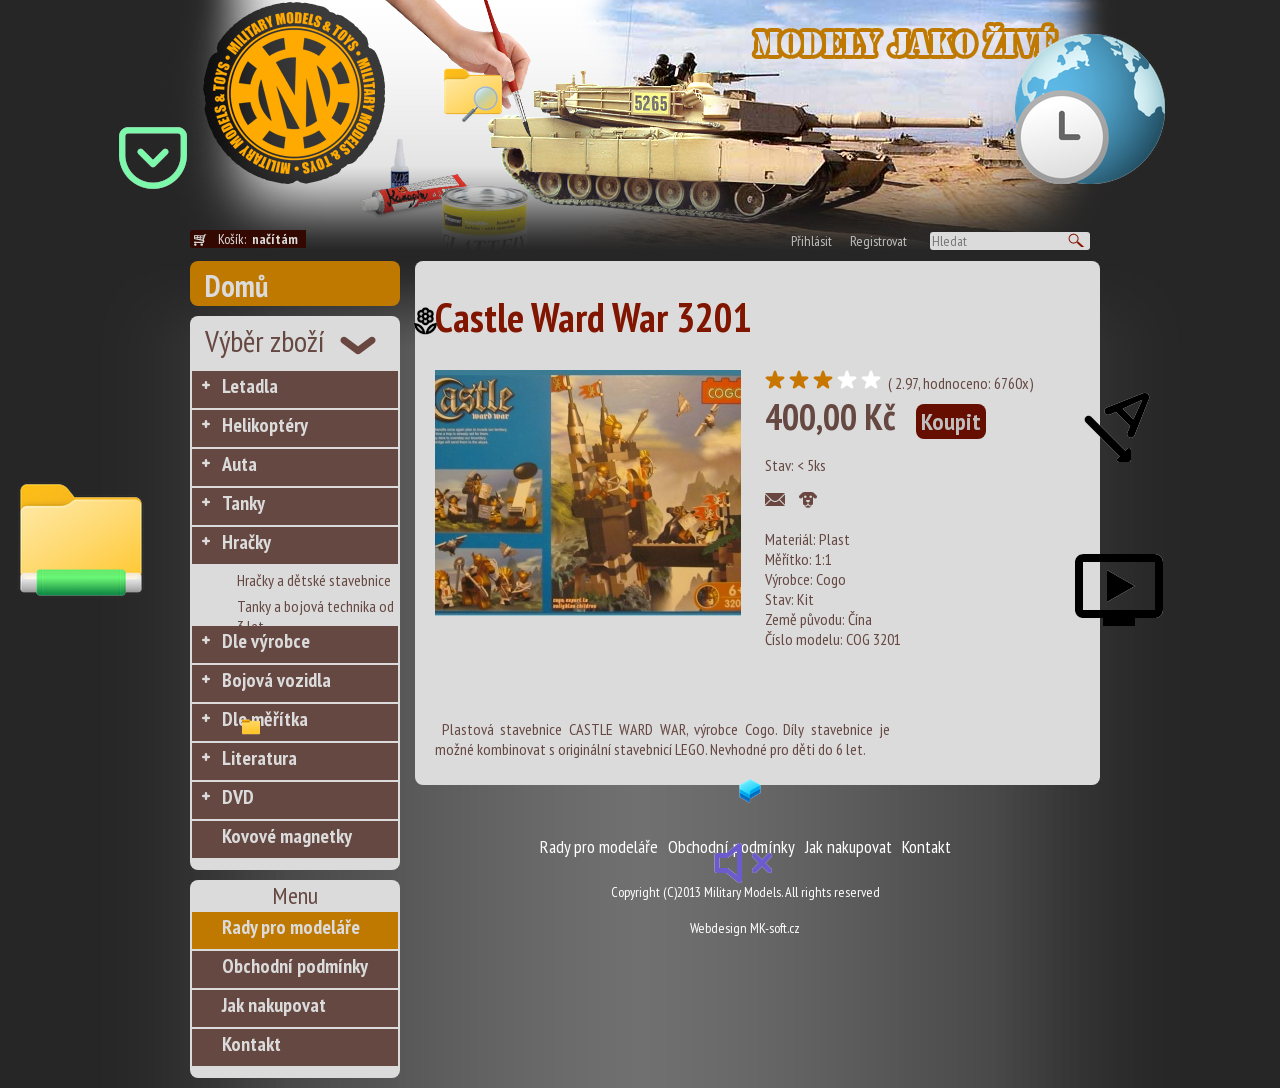  What do you see at coordinates (1119, 426) in the screenshot?
I see `rotate text at a downward angle` at bounding box center [1119, 426].